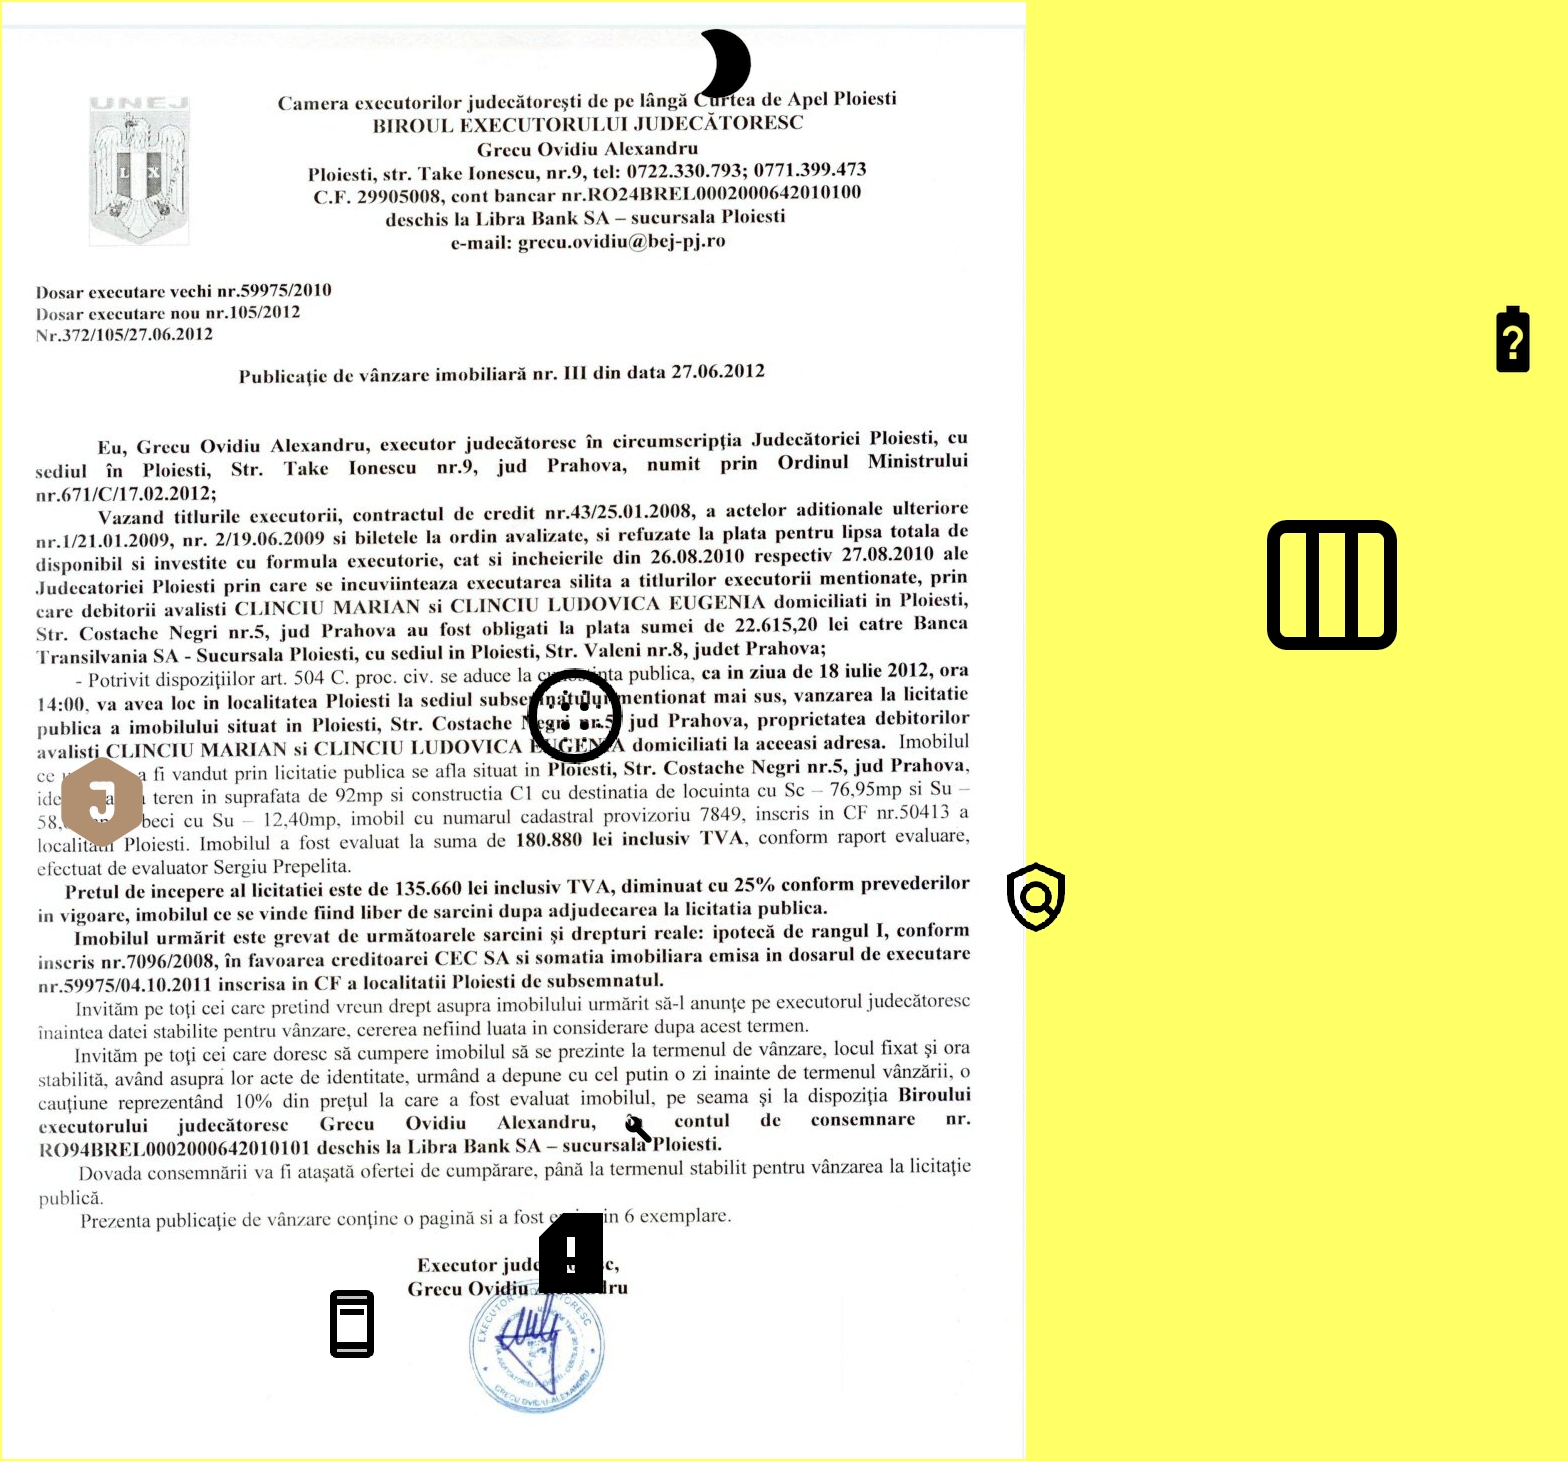 The image size is (1568, 1461). I want to click on switch to three-column layout, so click(1332, 585).